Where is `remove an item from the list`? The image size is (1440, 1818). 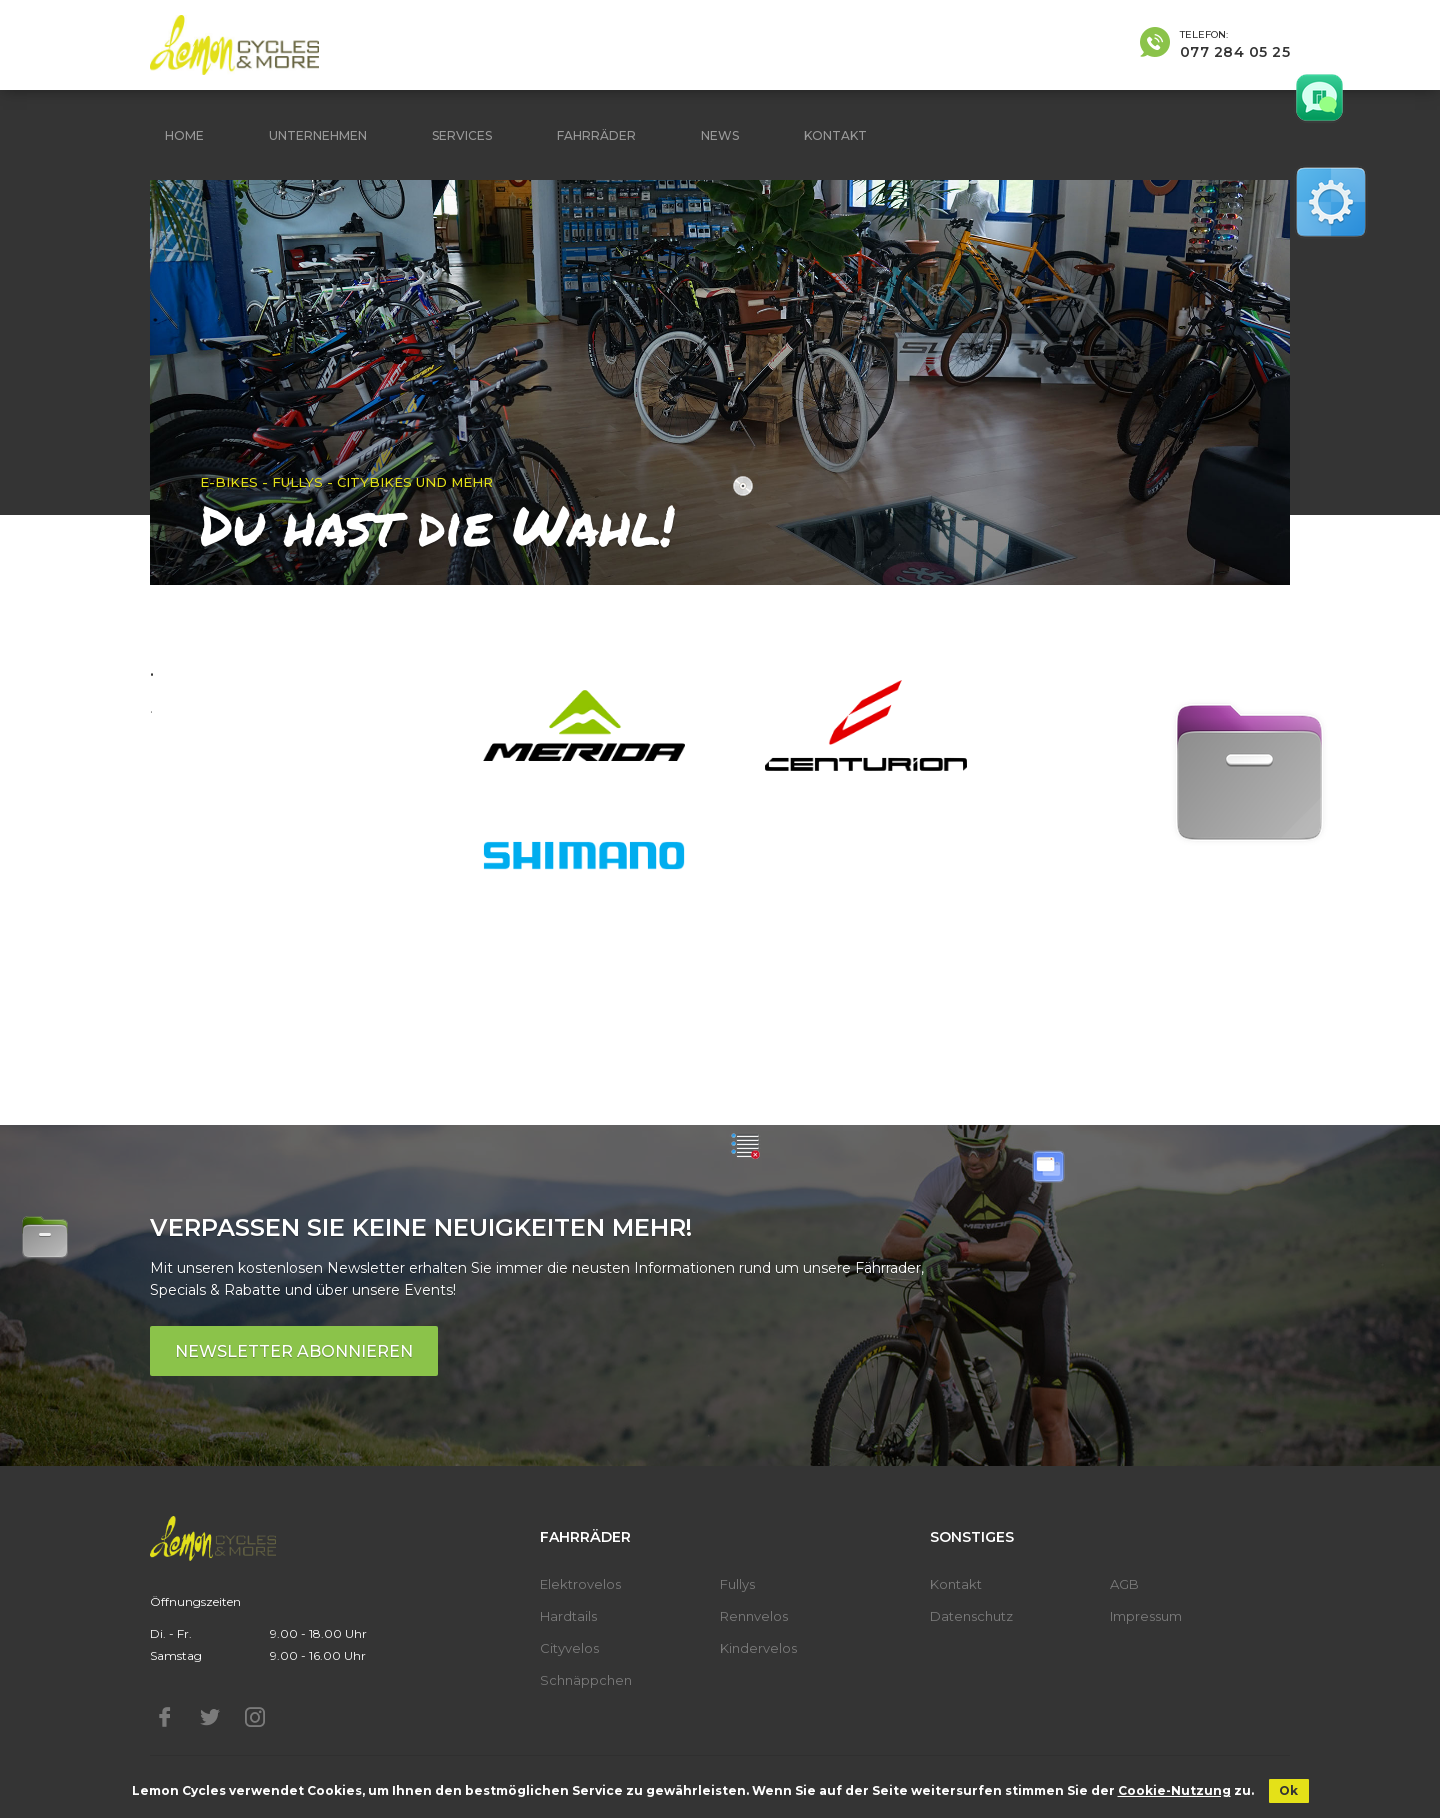
remove an item from the list is located at coordinates (745, 1145).